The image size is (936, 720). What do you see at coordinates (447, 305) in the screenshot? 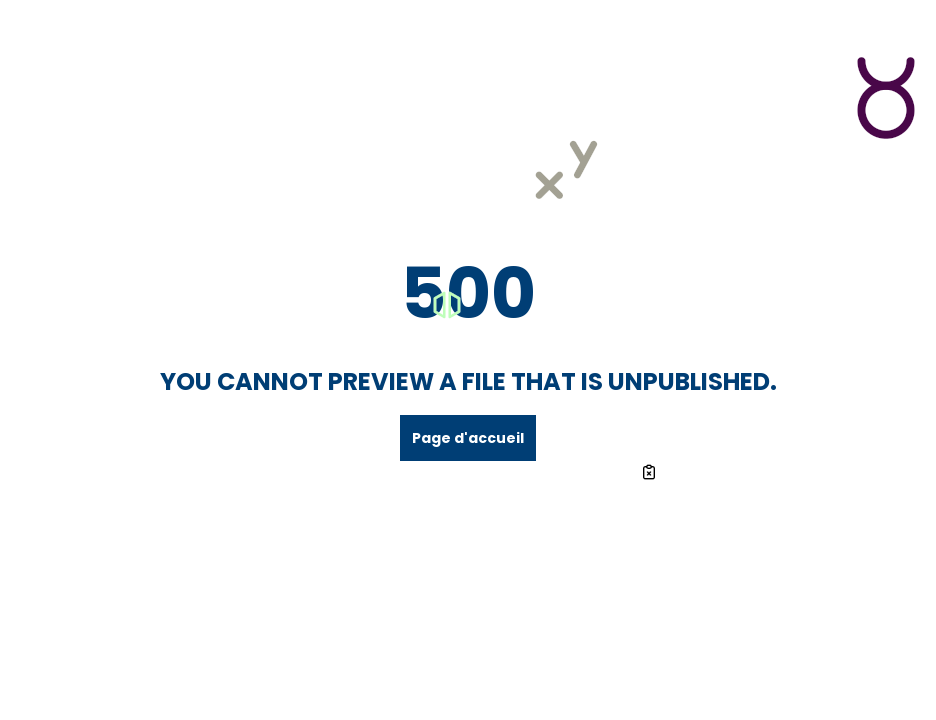
I see `MetaBrainz logo` at bounding box center [447, 305].